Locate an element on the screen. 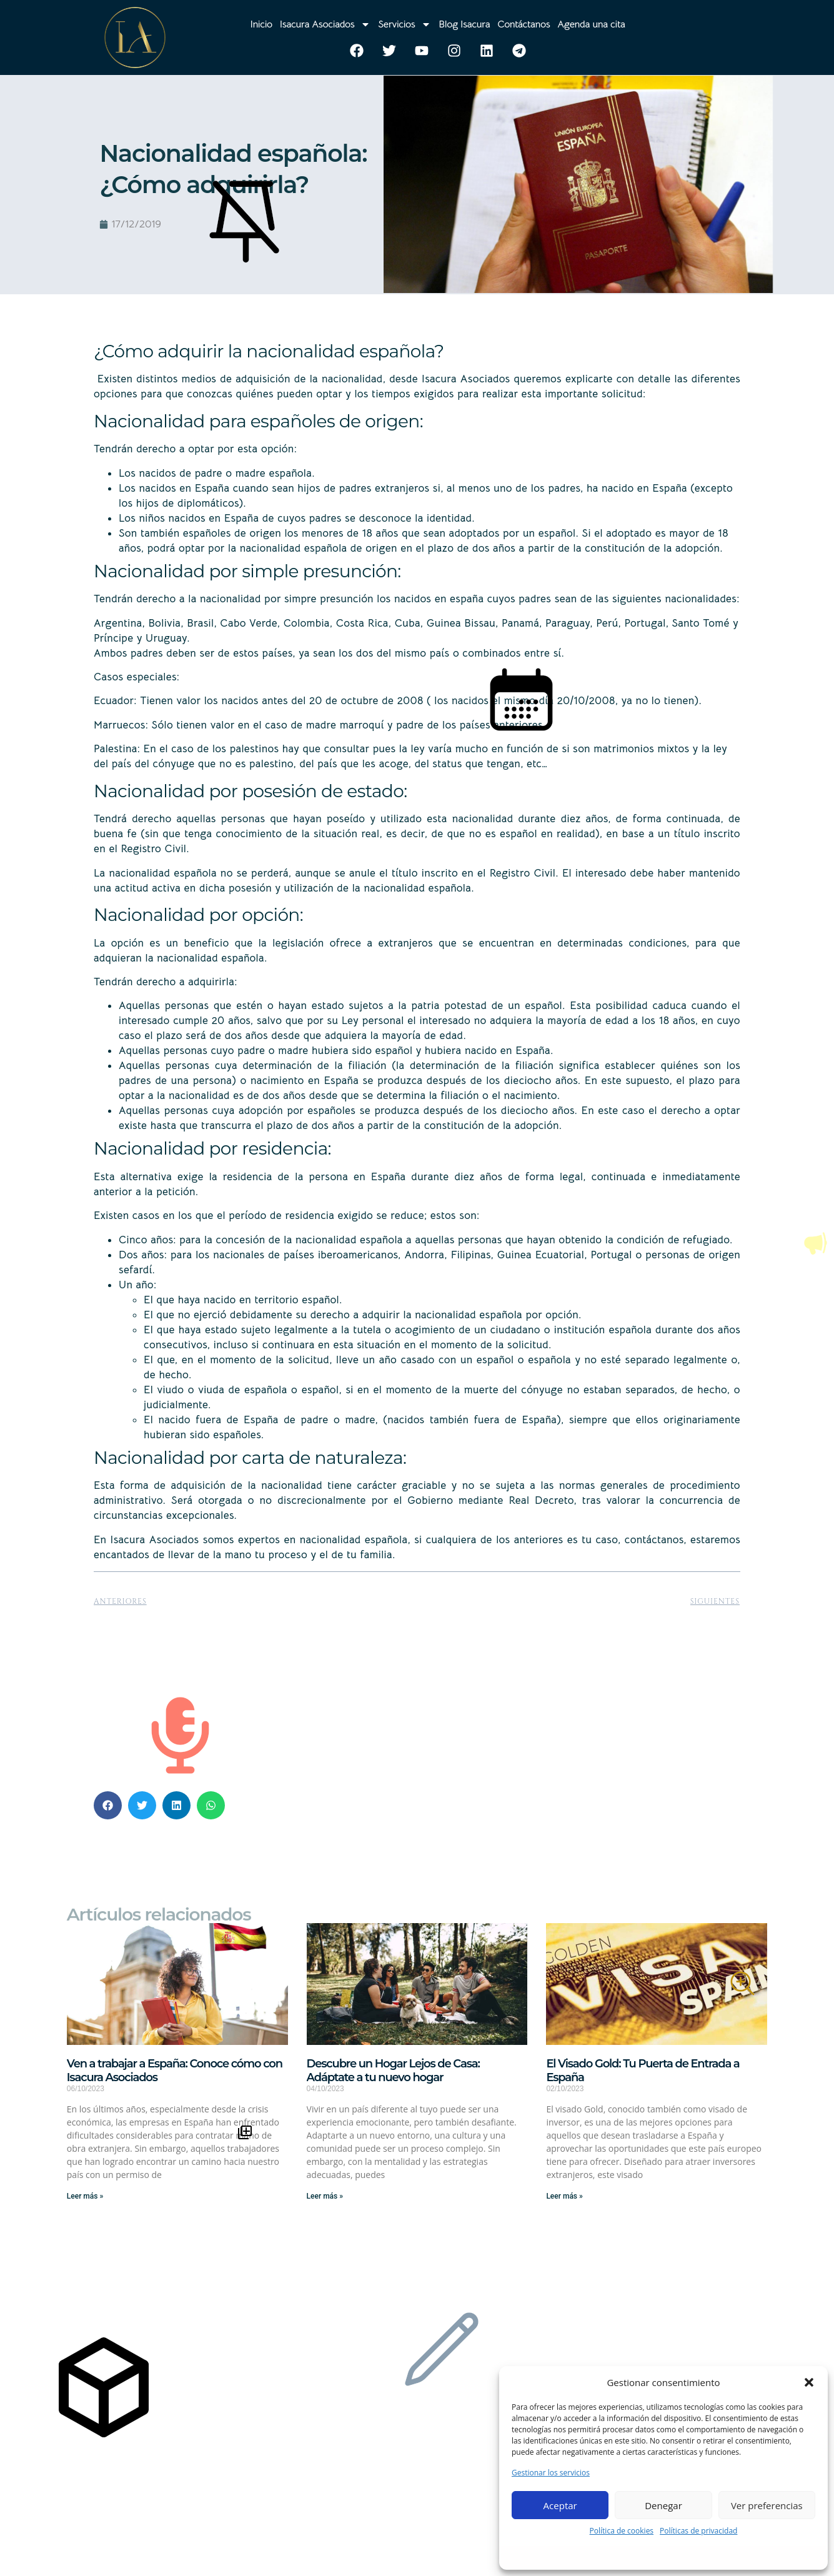  tap to record audio or voice message is located at coordinates (180, 1735).